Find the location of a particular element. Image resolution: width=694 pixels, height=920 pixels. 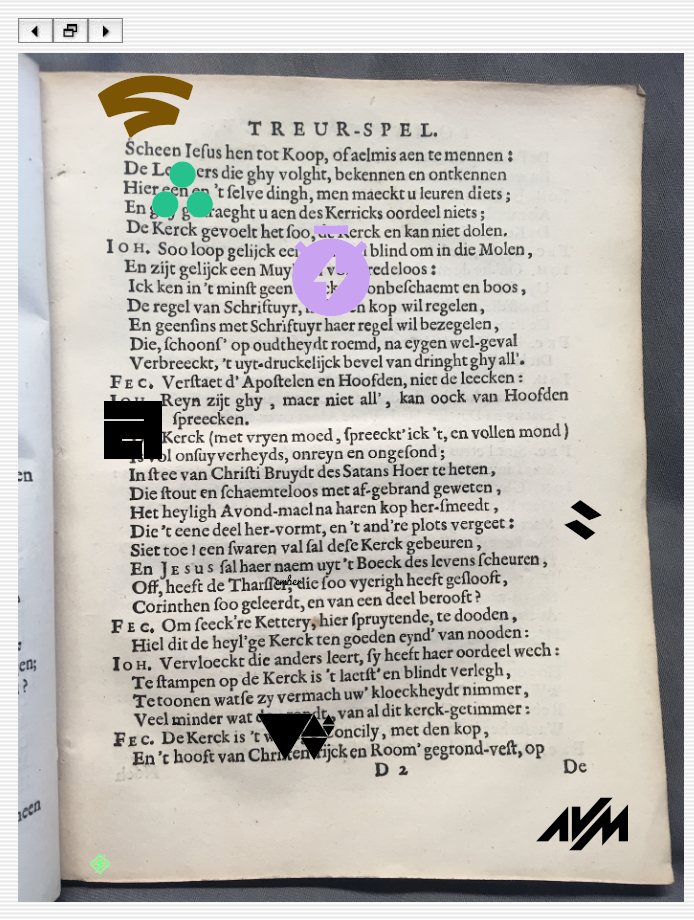

AVM company logo is located at coordinates (582, 824).